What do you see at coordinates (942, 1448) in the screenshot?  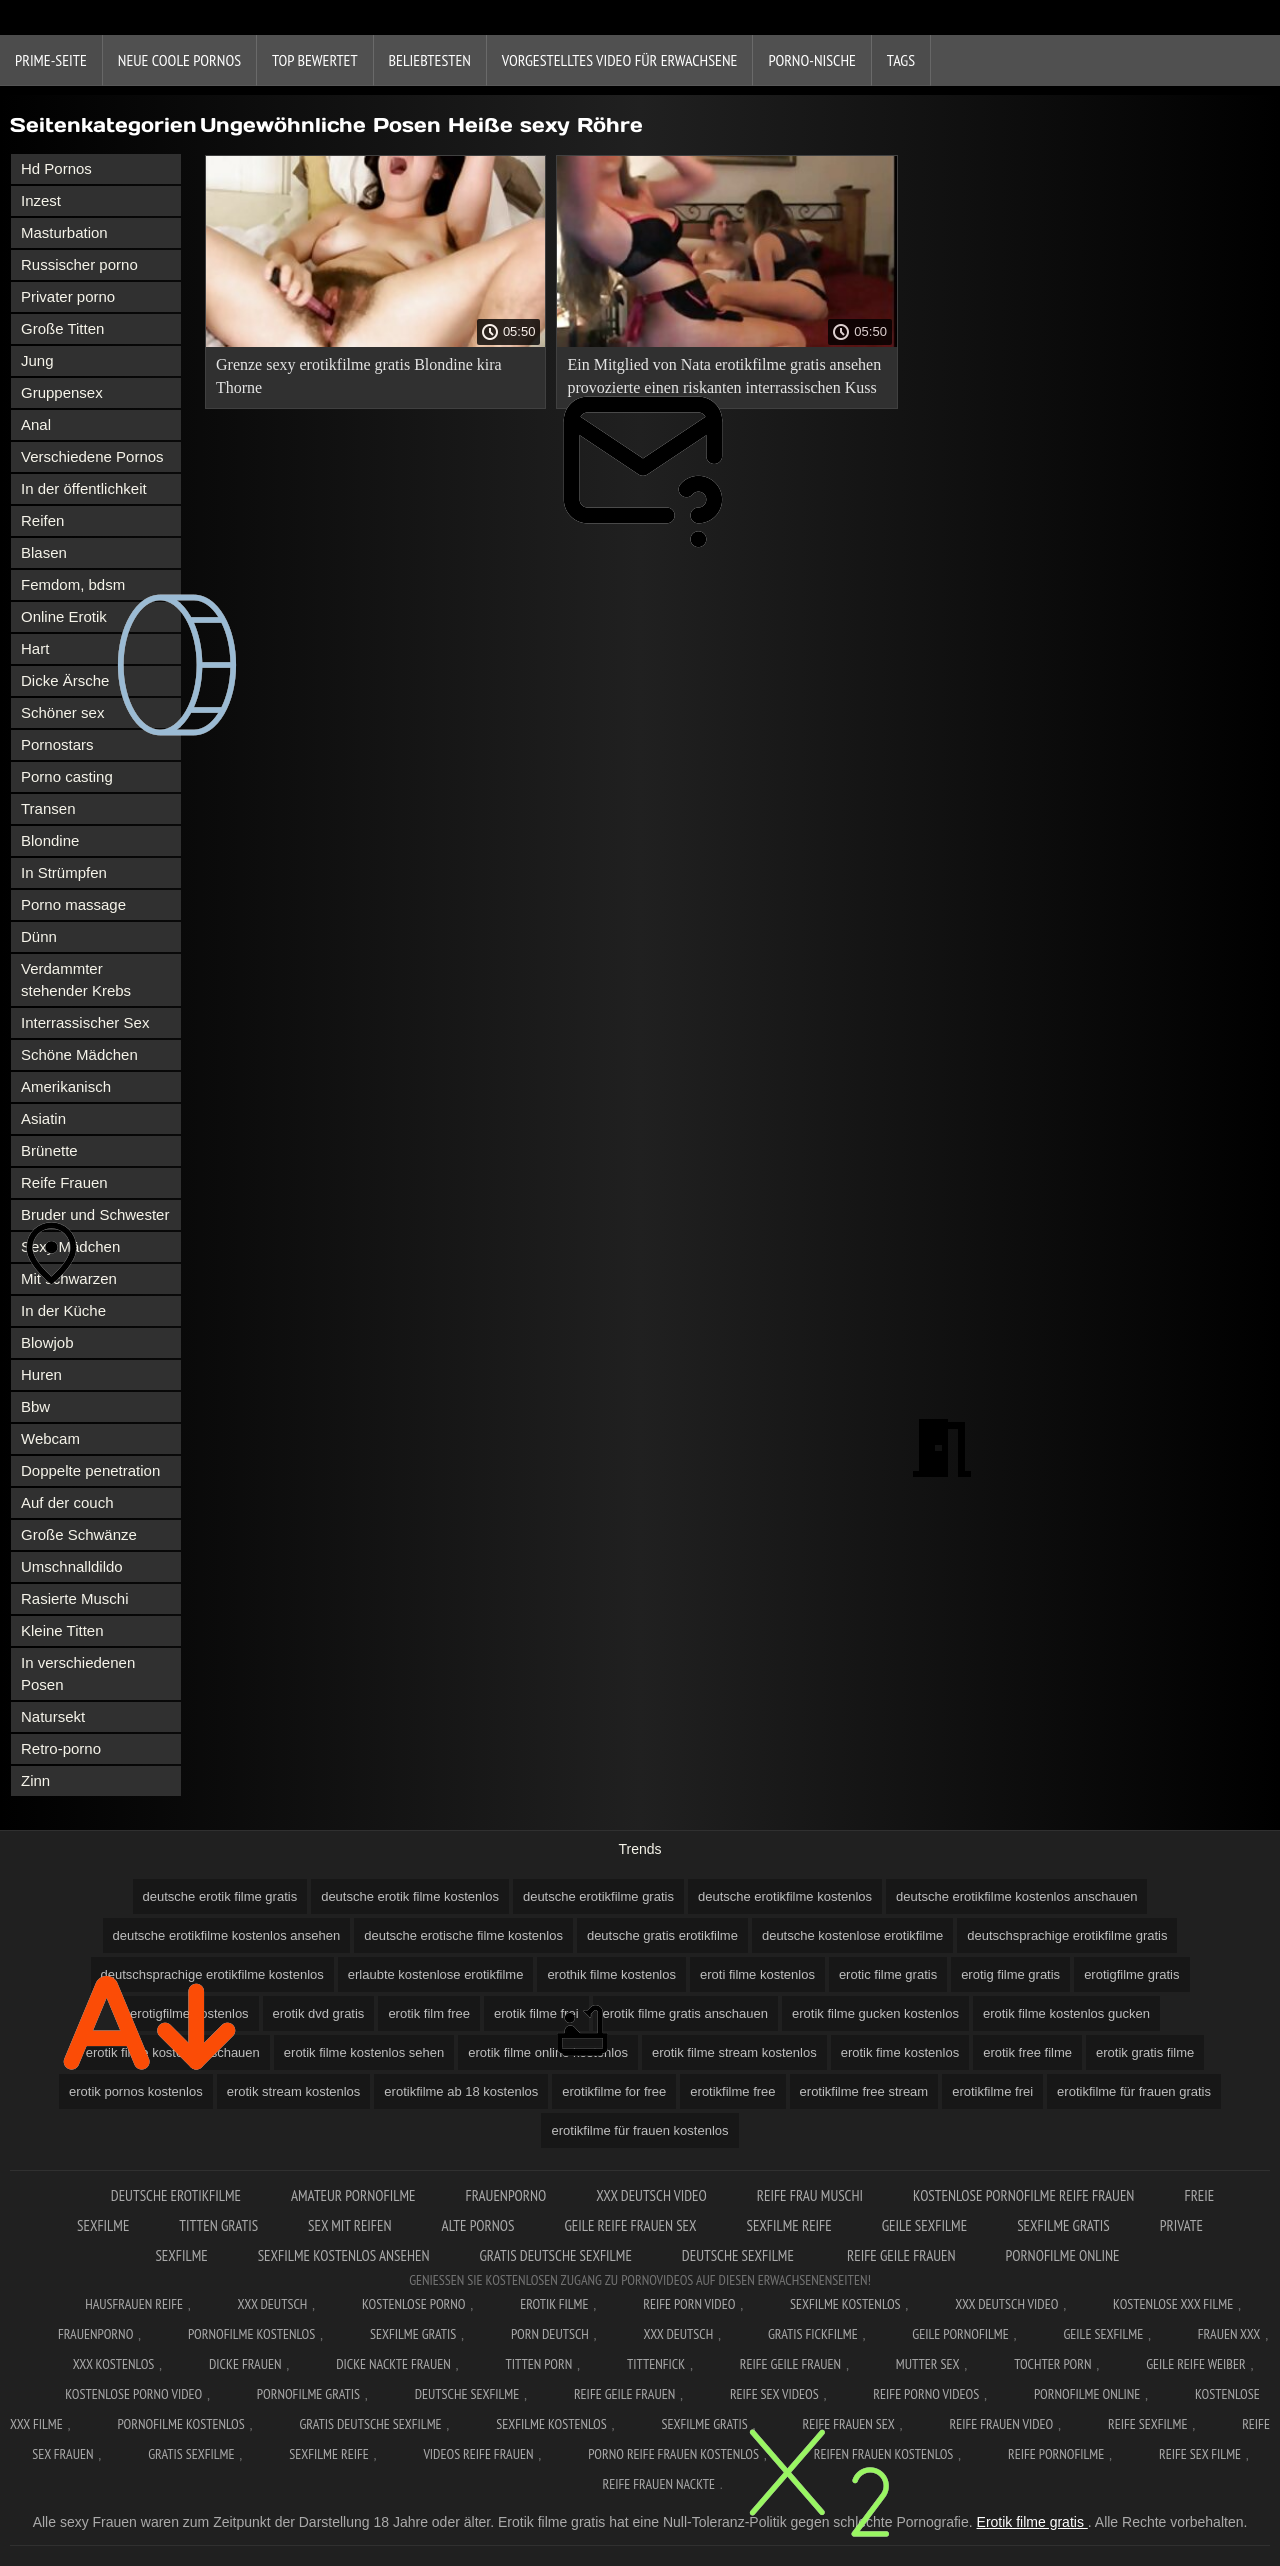 I see `access meeting room booking` at bounding box center [942, 1448].